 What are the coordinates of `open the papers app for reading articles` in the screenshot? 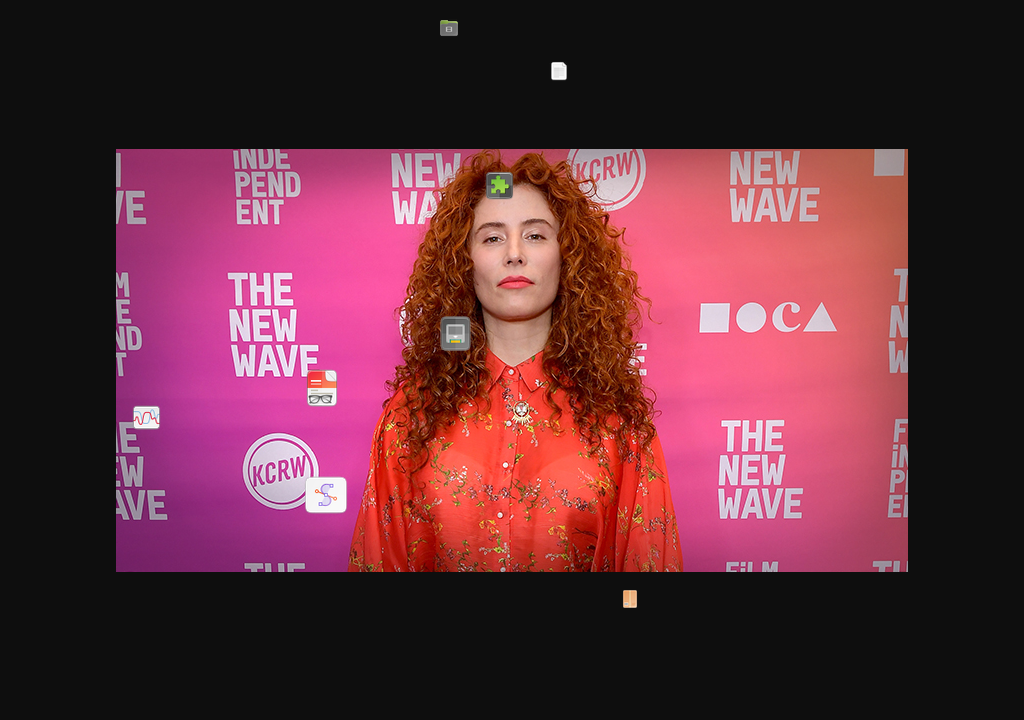 It's located at (322, 388).